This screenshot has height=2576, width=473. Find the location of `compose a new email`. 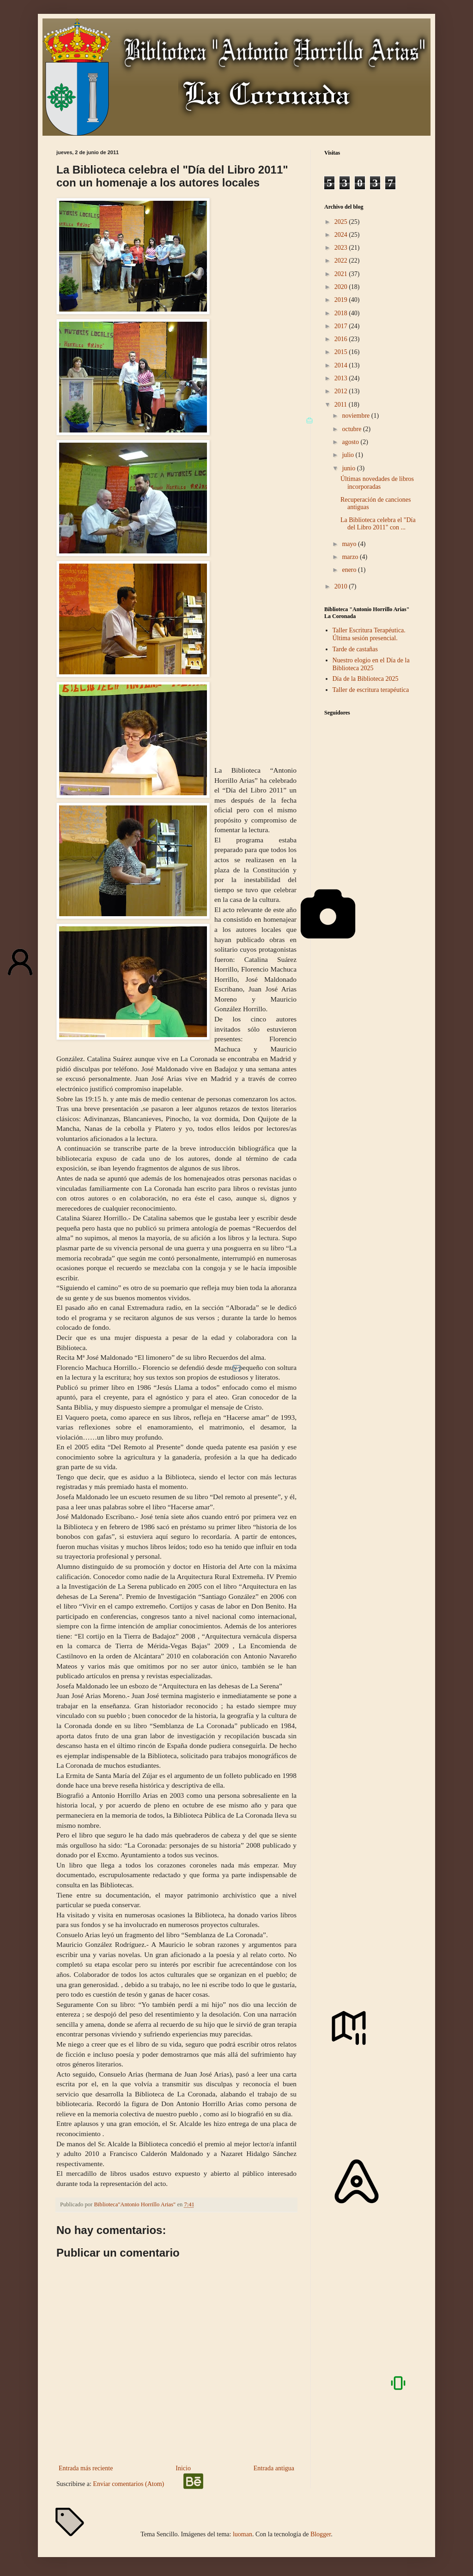

compose a new email is located at coordinates (236, 1368).